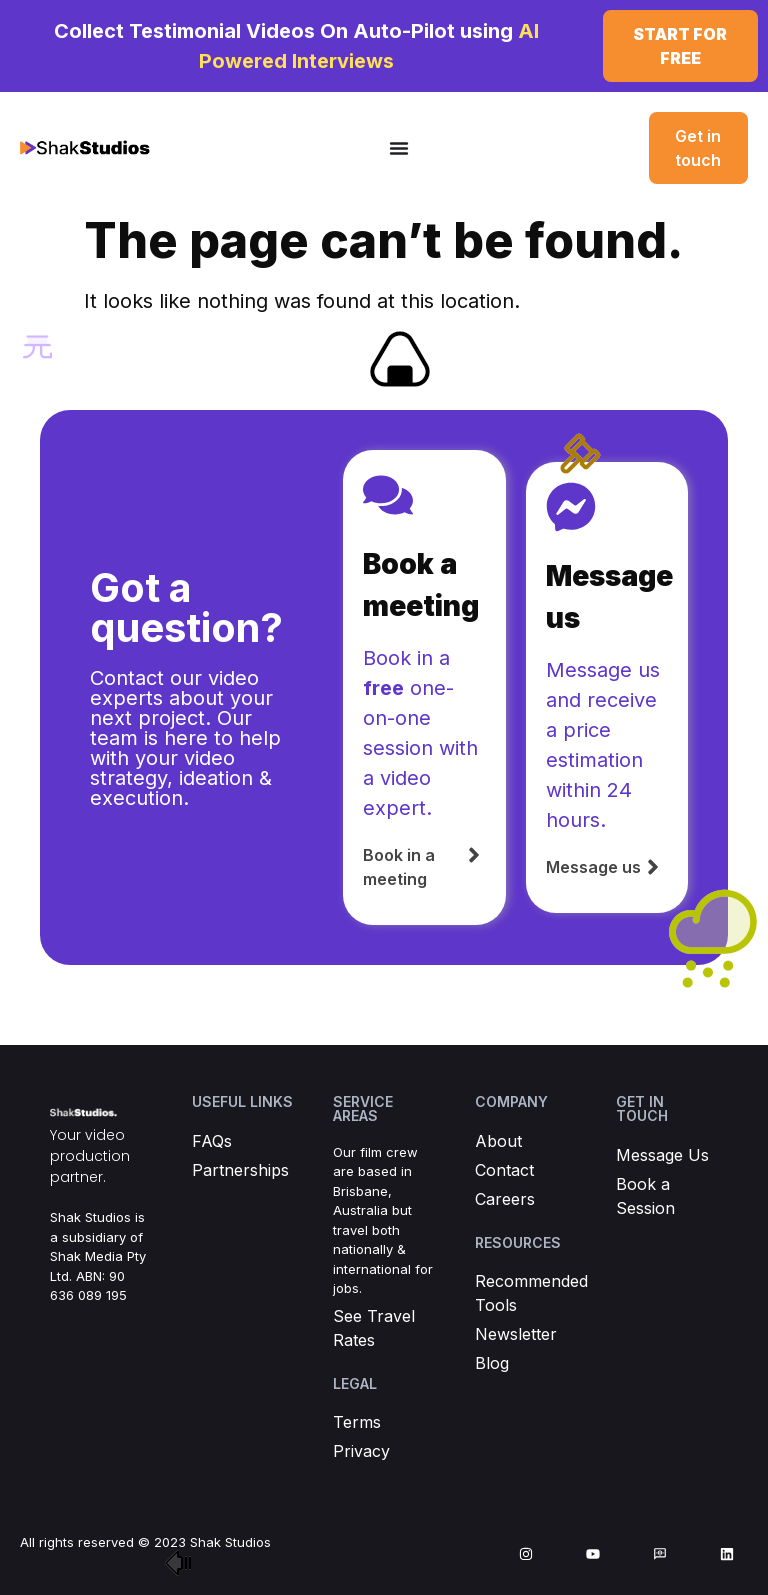 The height and width of the screenshot is (1595, 768). What do you see at coordinates (713, 937) in the screenshot?
I see `indicates snowy weather conditions` at bounding box center [713, 937].